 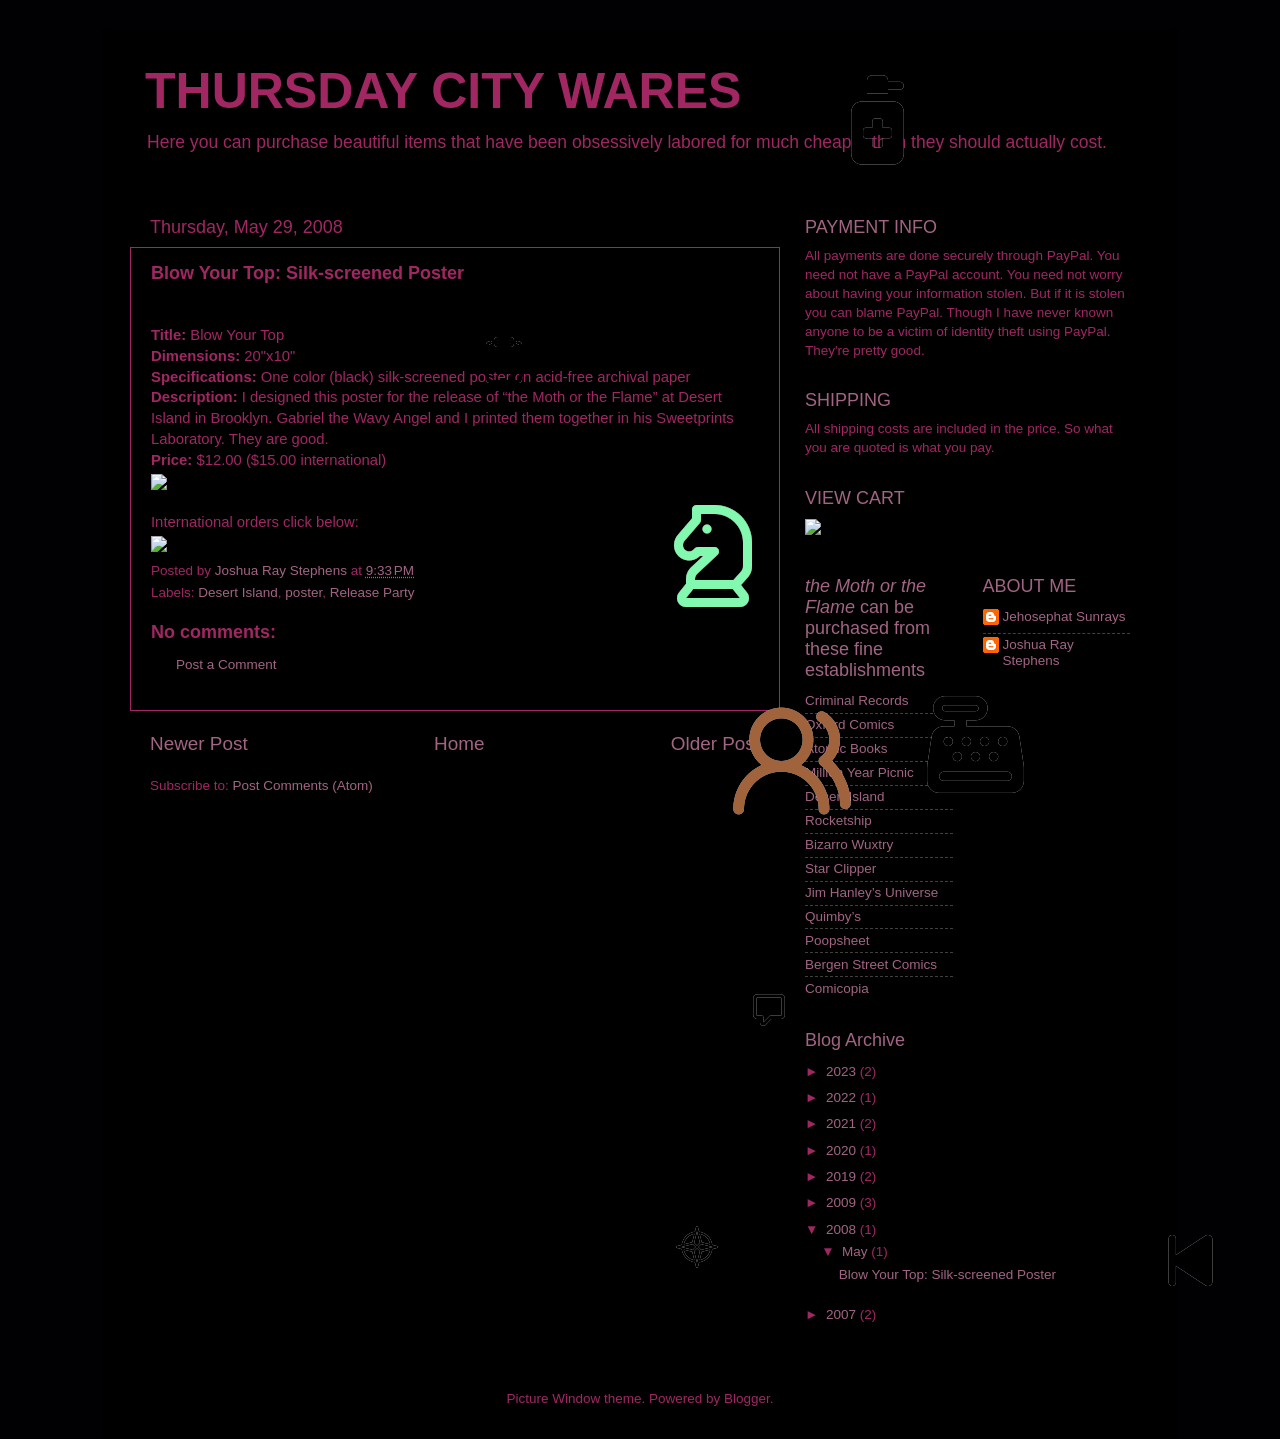 I want to click on access point of sale system, so click(x=975, y=744).